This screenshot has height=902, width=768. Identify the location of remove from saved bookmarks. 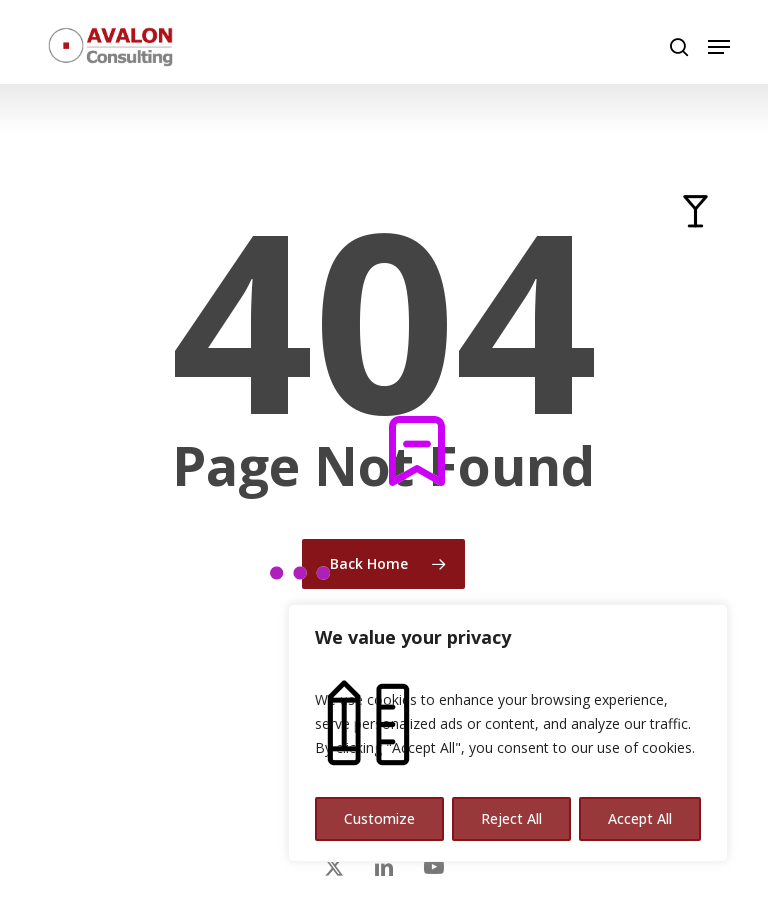
(417, 451).